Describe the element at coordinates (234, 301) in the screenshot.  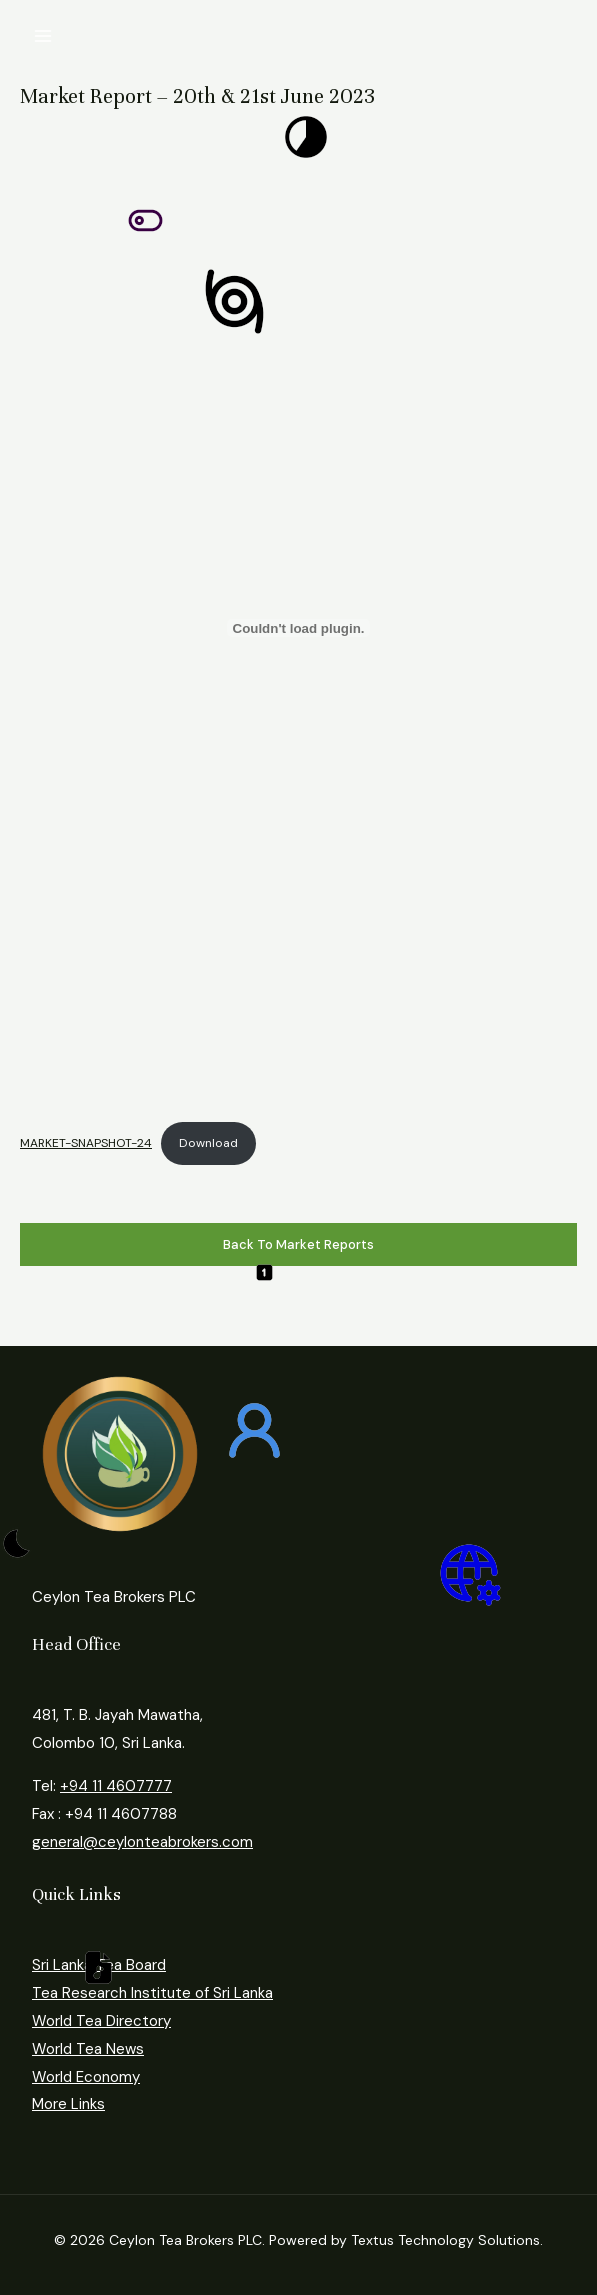
I see `indicates stormy or severe weather conditions` at that location.